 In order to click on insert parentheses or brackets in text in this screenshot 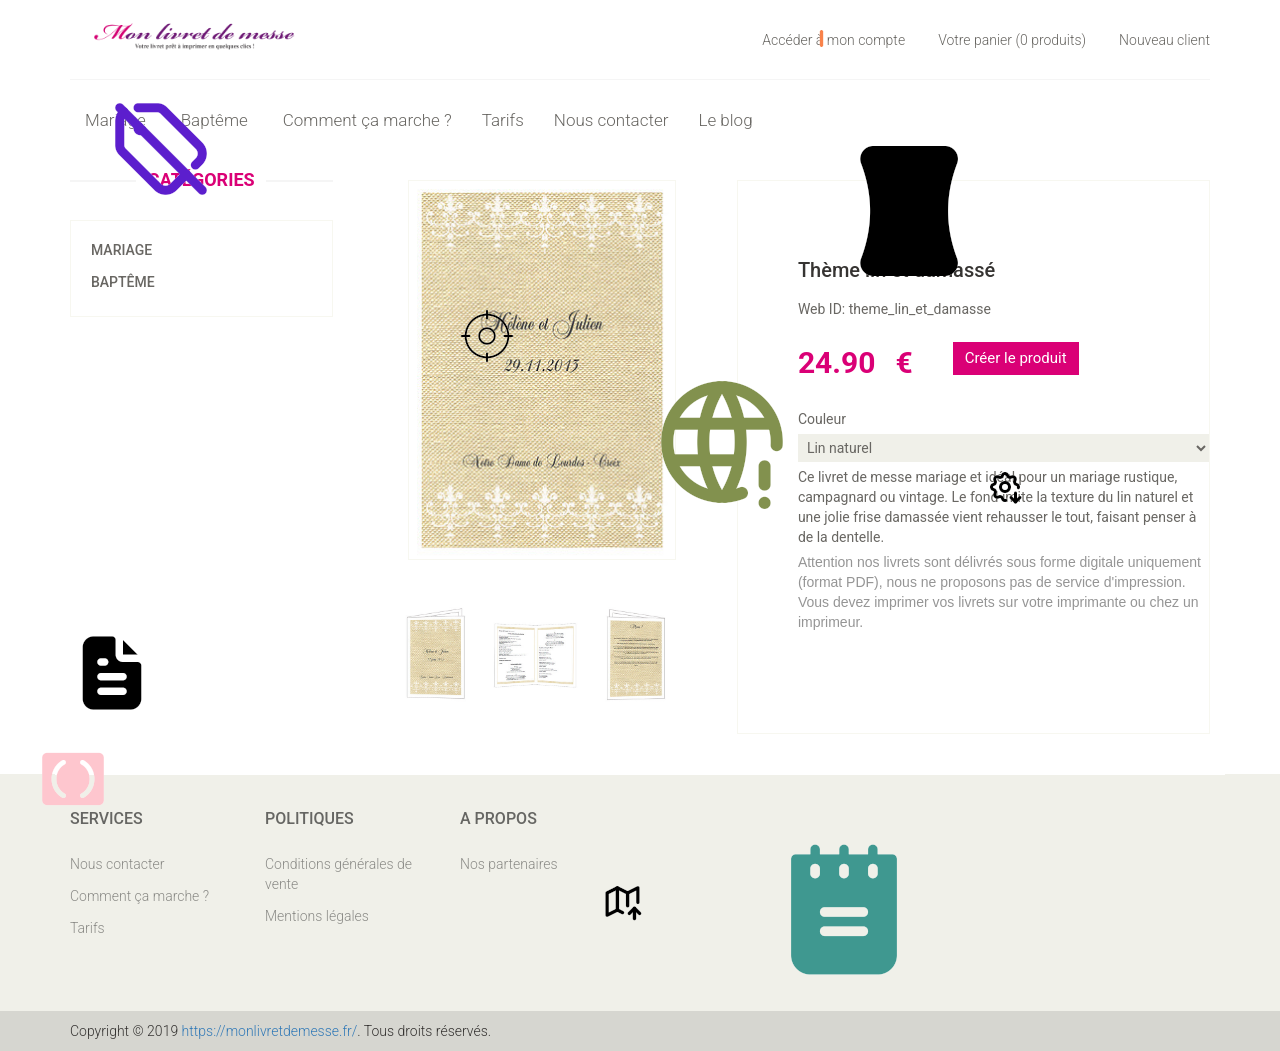, I will do `click(73, 779)`.